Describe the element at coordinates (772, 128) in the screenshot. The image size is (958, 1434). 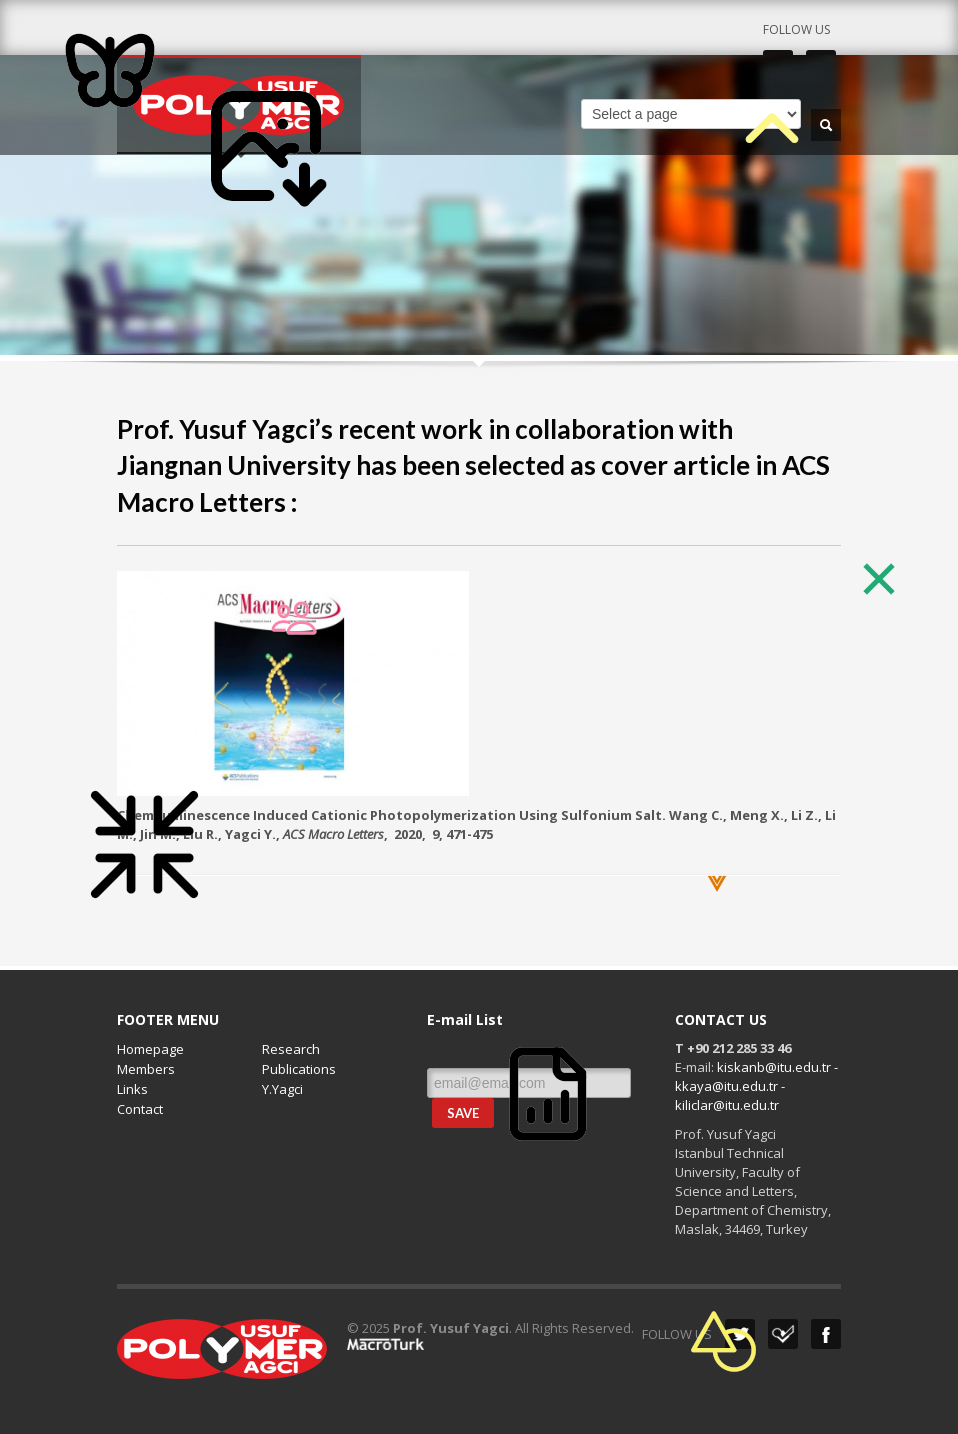
I see `collapse an expanded section` at that location.